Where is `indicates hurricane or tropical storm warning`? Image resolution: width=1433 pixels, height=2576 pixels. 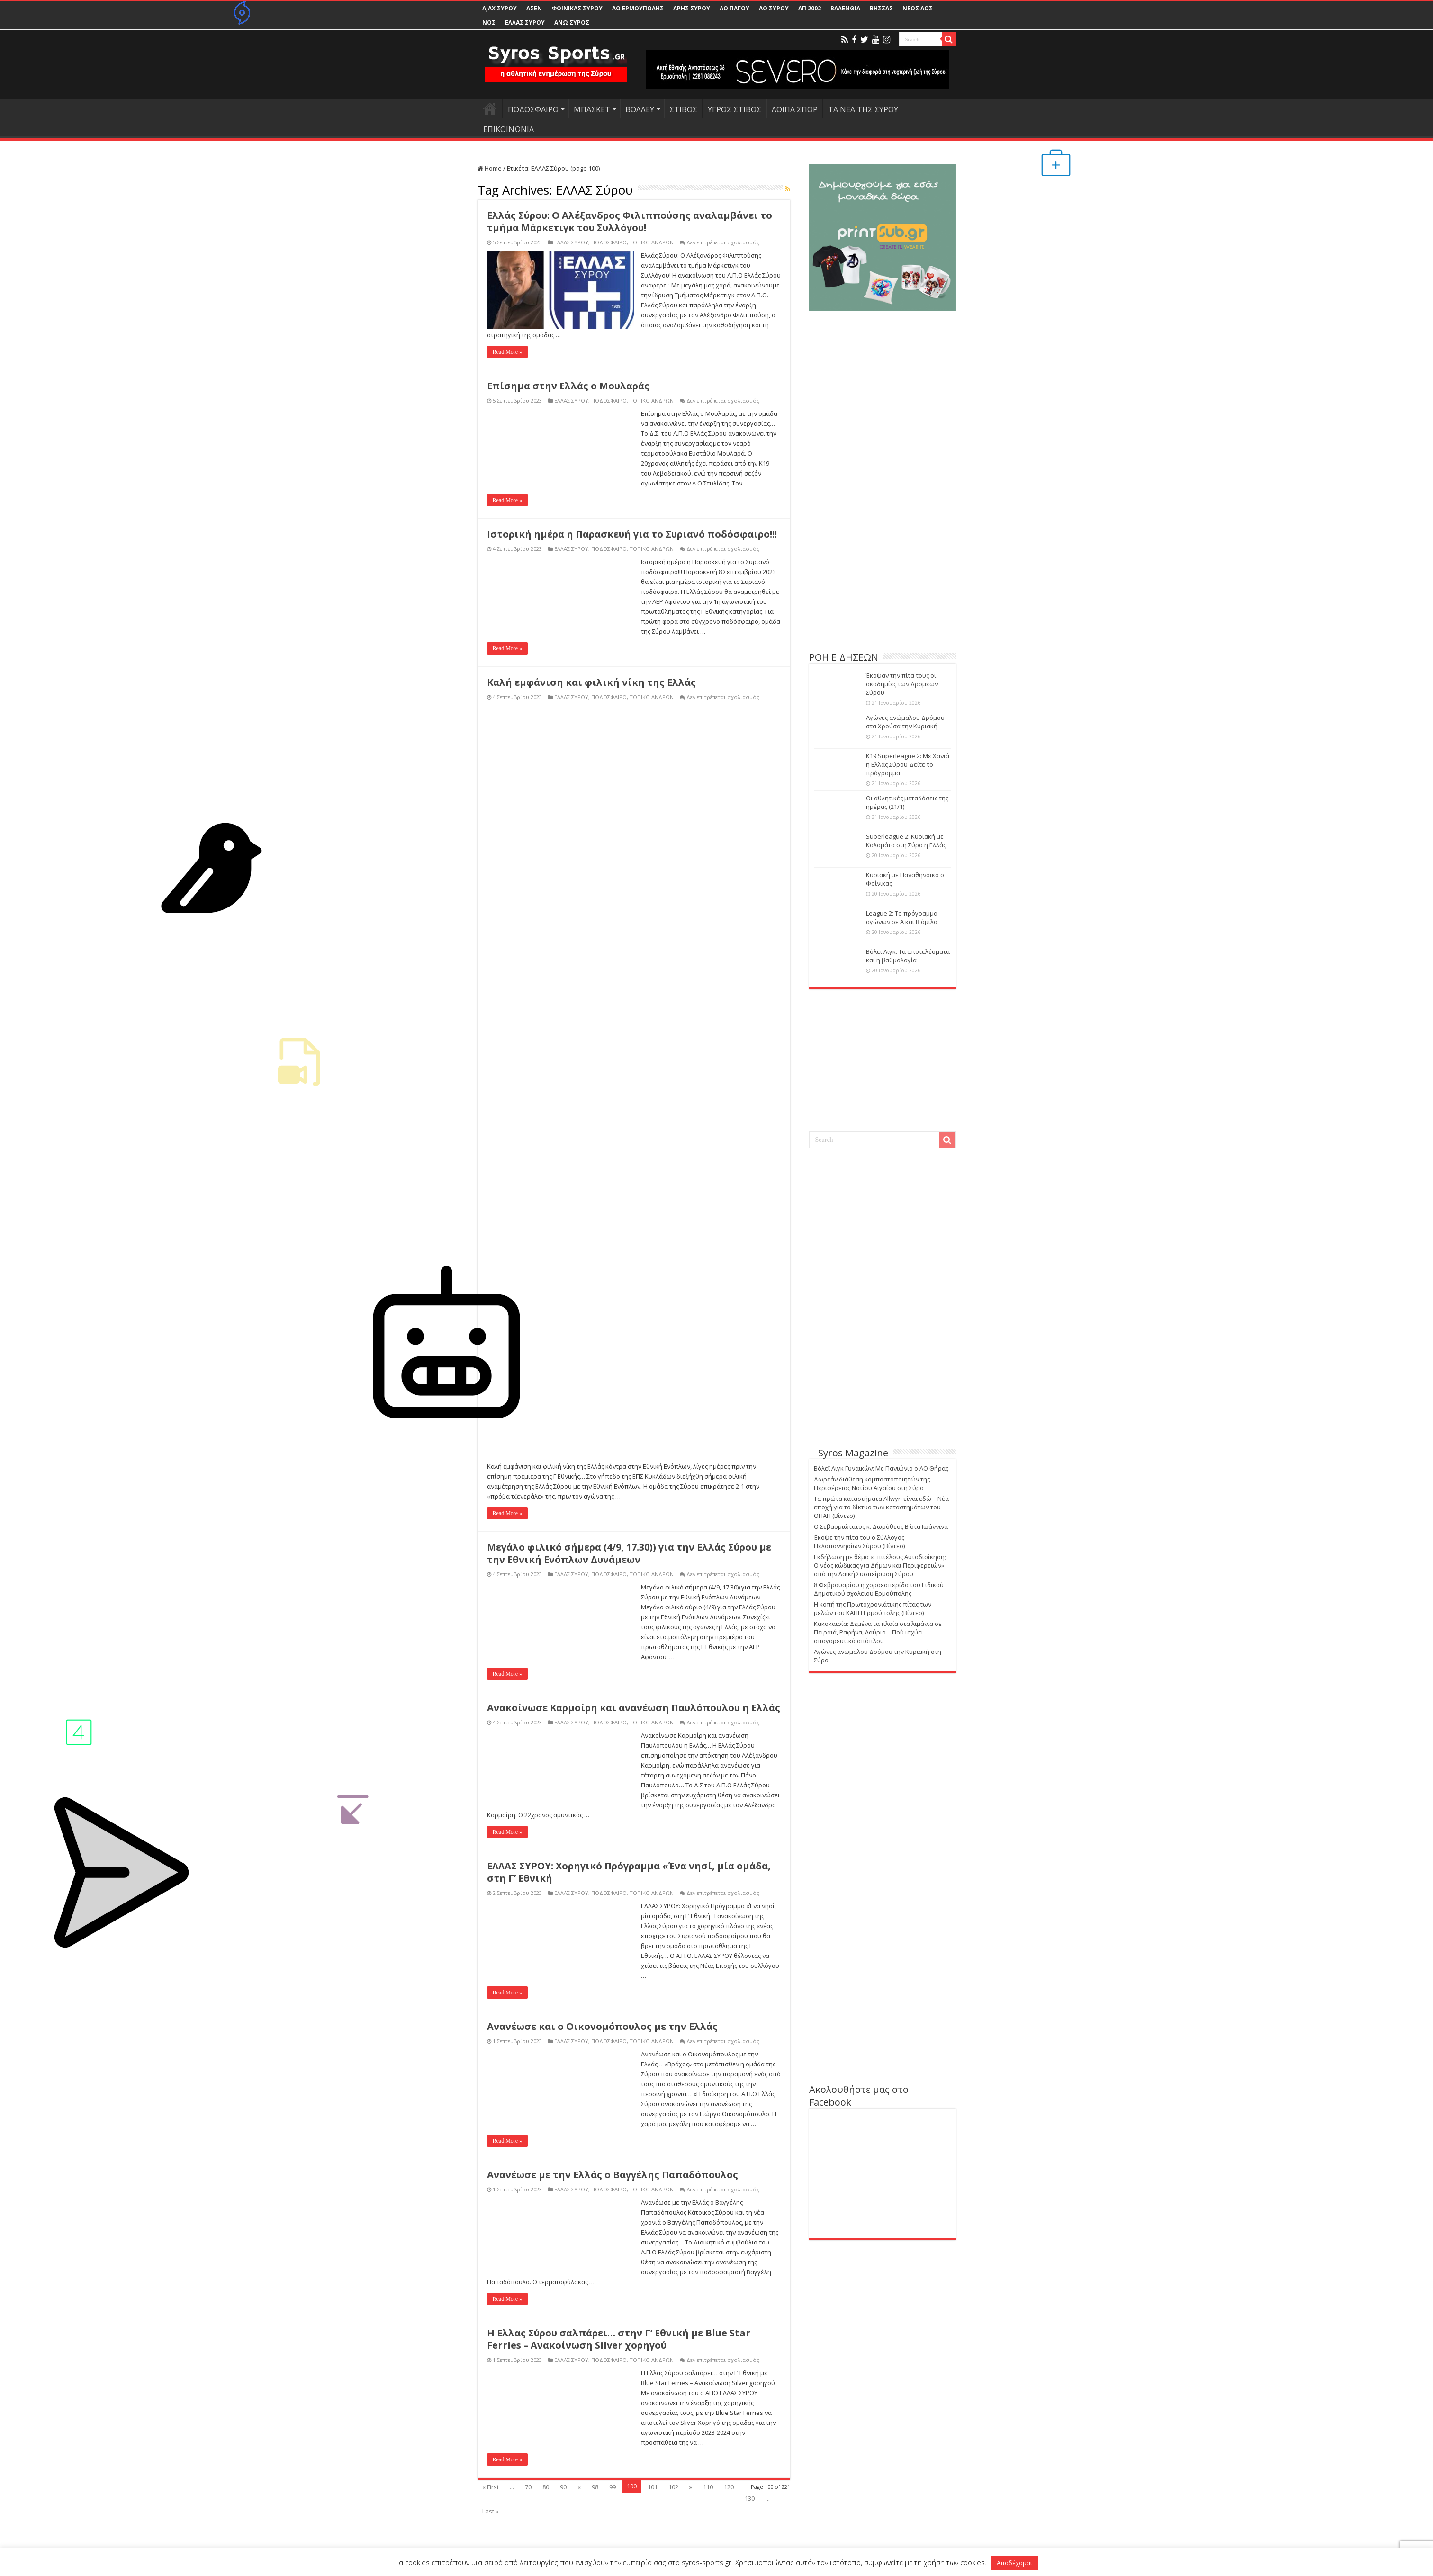
indicates hurricane or tropical storm warning is located at coordinates (242, 13).